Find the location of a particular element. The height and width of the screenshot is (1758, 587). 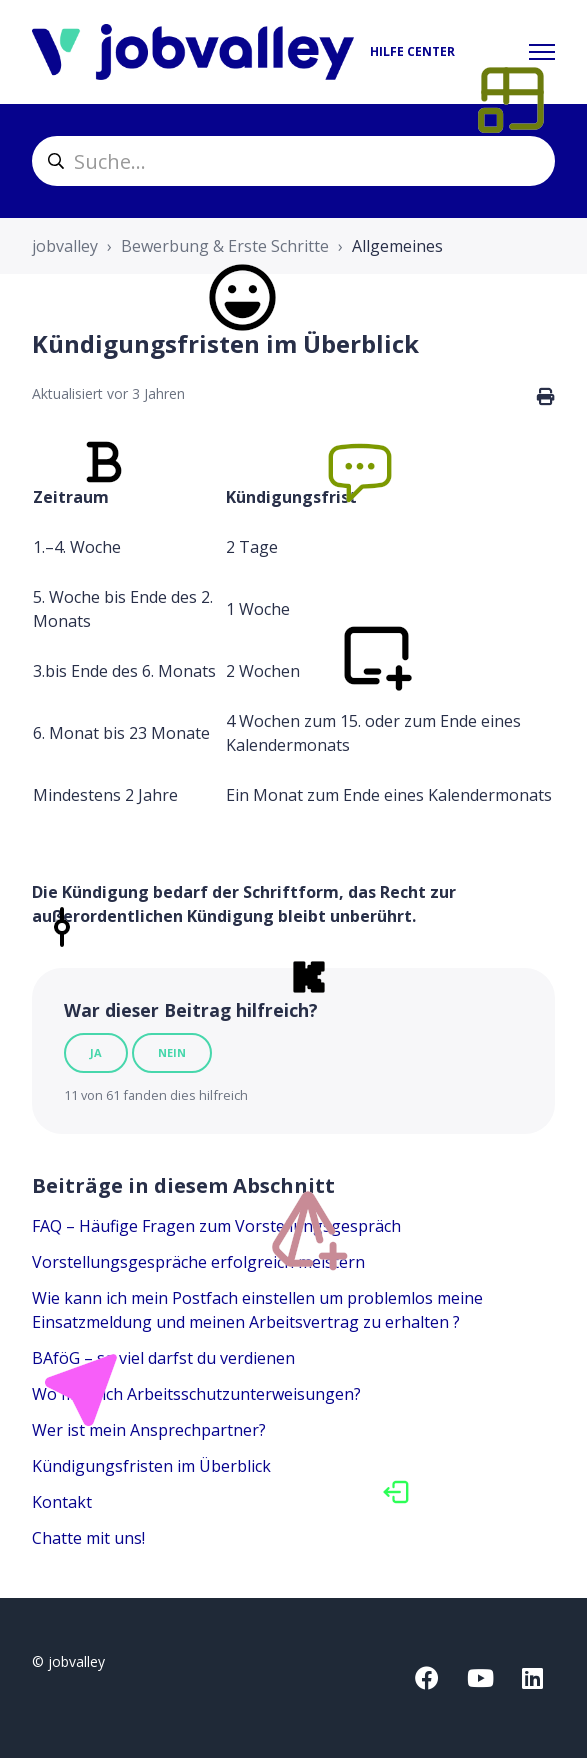

react with laughter to a message or post is located at coordinates (242, 297).